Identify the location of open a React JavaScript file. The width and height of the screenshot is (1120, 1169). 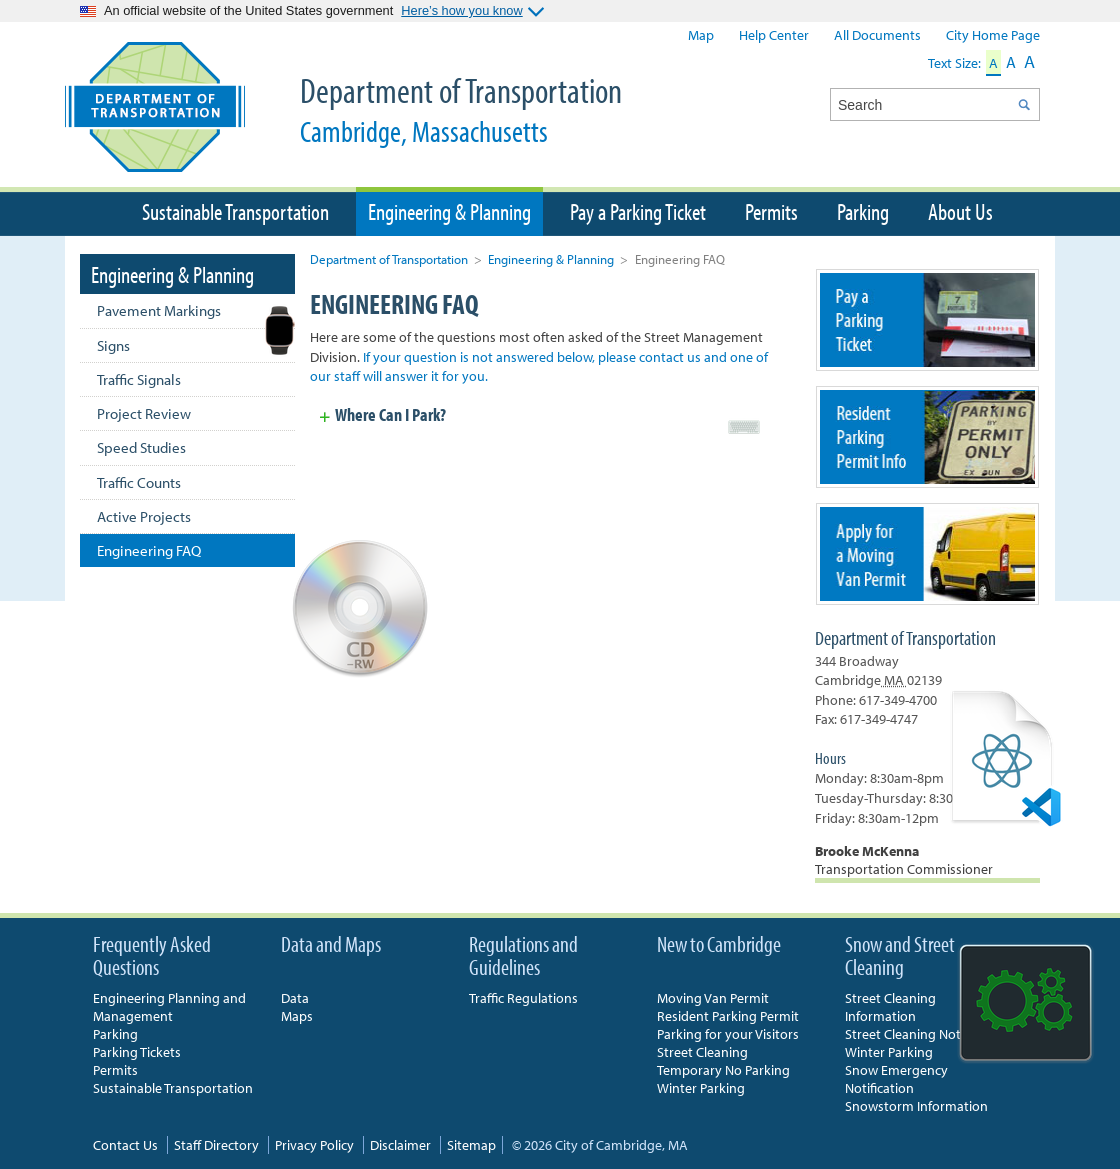
(1002, 759).